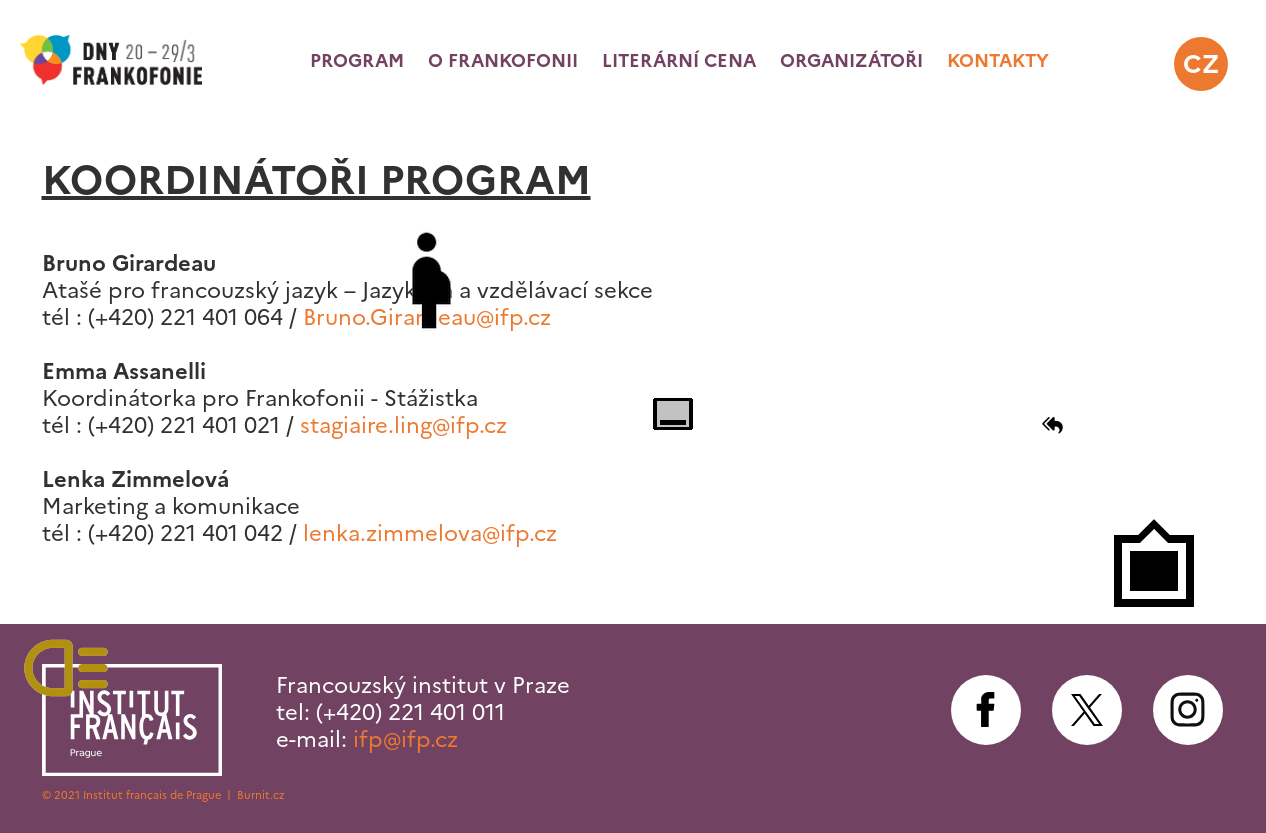  Describe the element at coordinates (1154, 567) in the screenshot. I see `view photo frame options` at that location.